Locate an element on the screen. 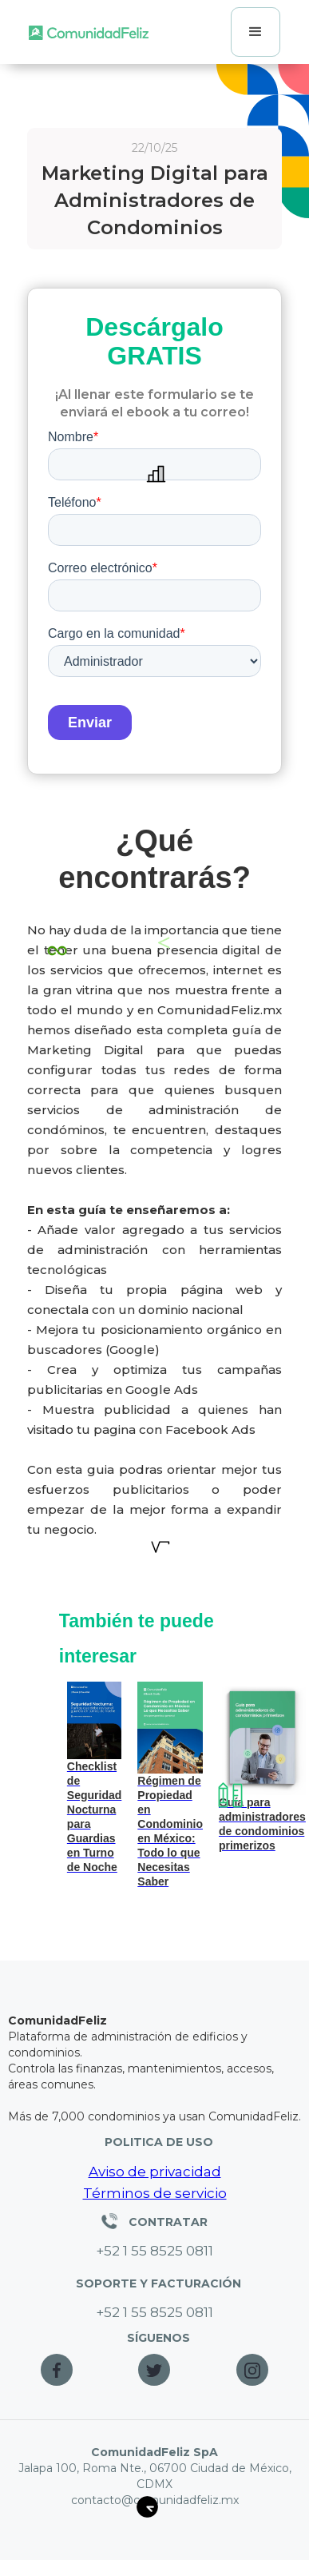  indicates unlimited or infinite content is located at coordinates (57, 950).